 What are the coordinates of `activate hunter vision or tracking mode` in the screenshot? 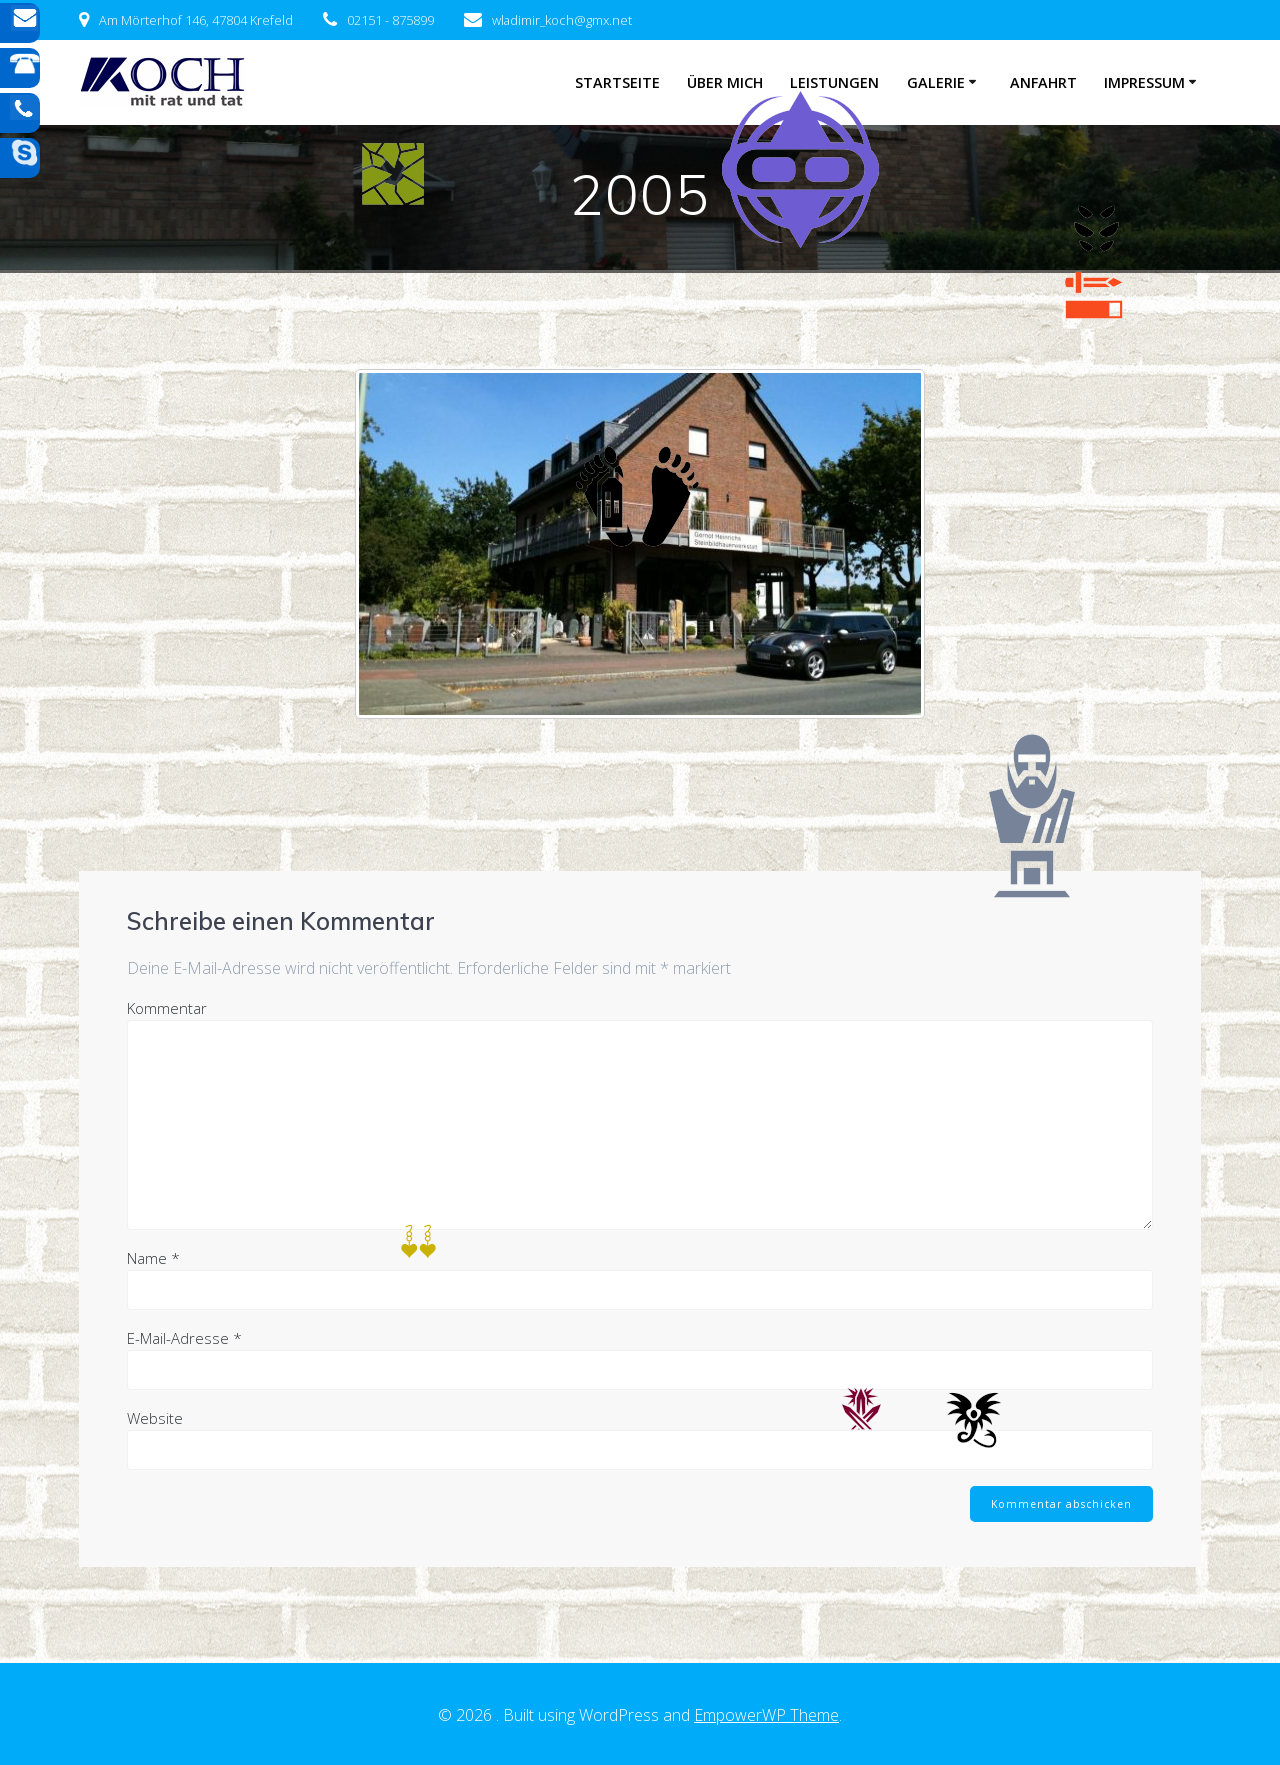 It's located at (1096, 228).